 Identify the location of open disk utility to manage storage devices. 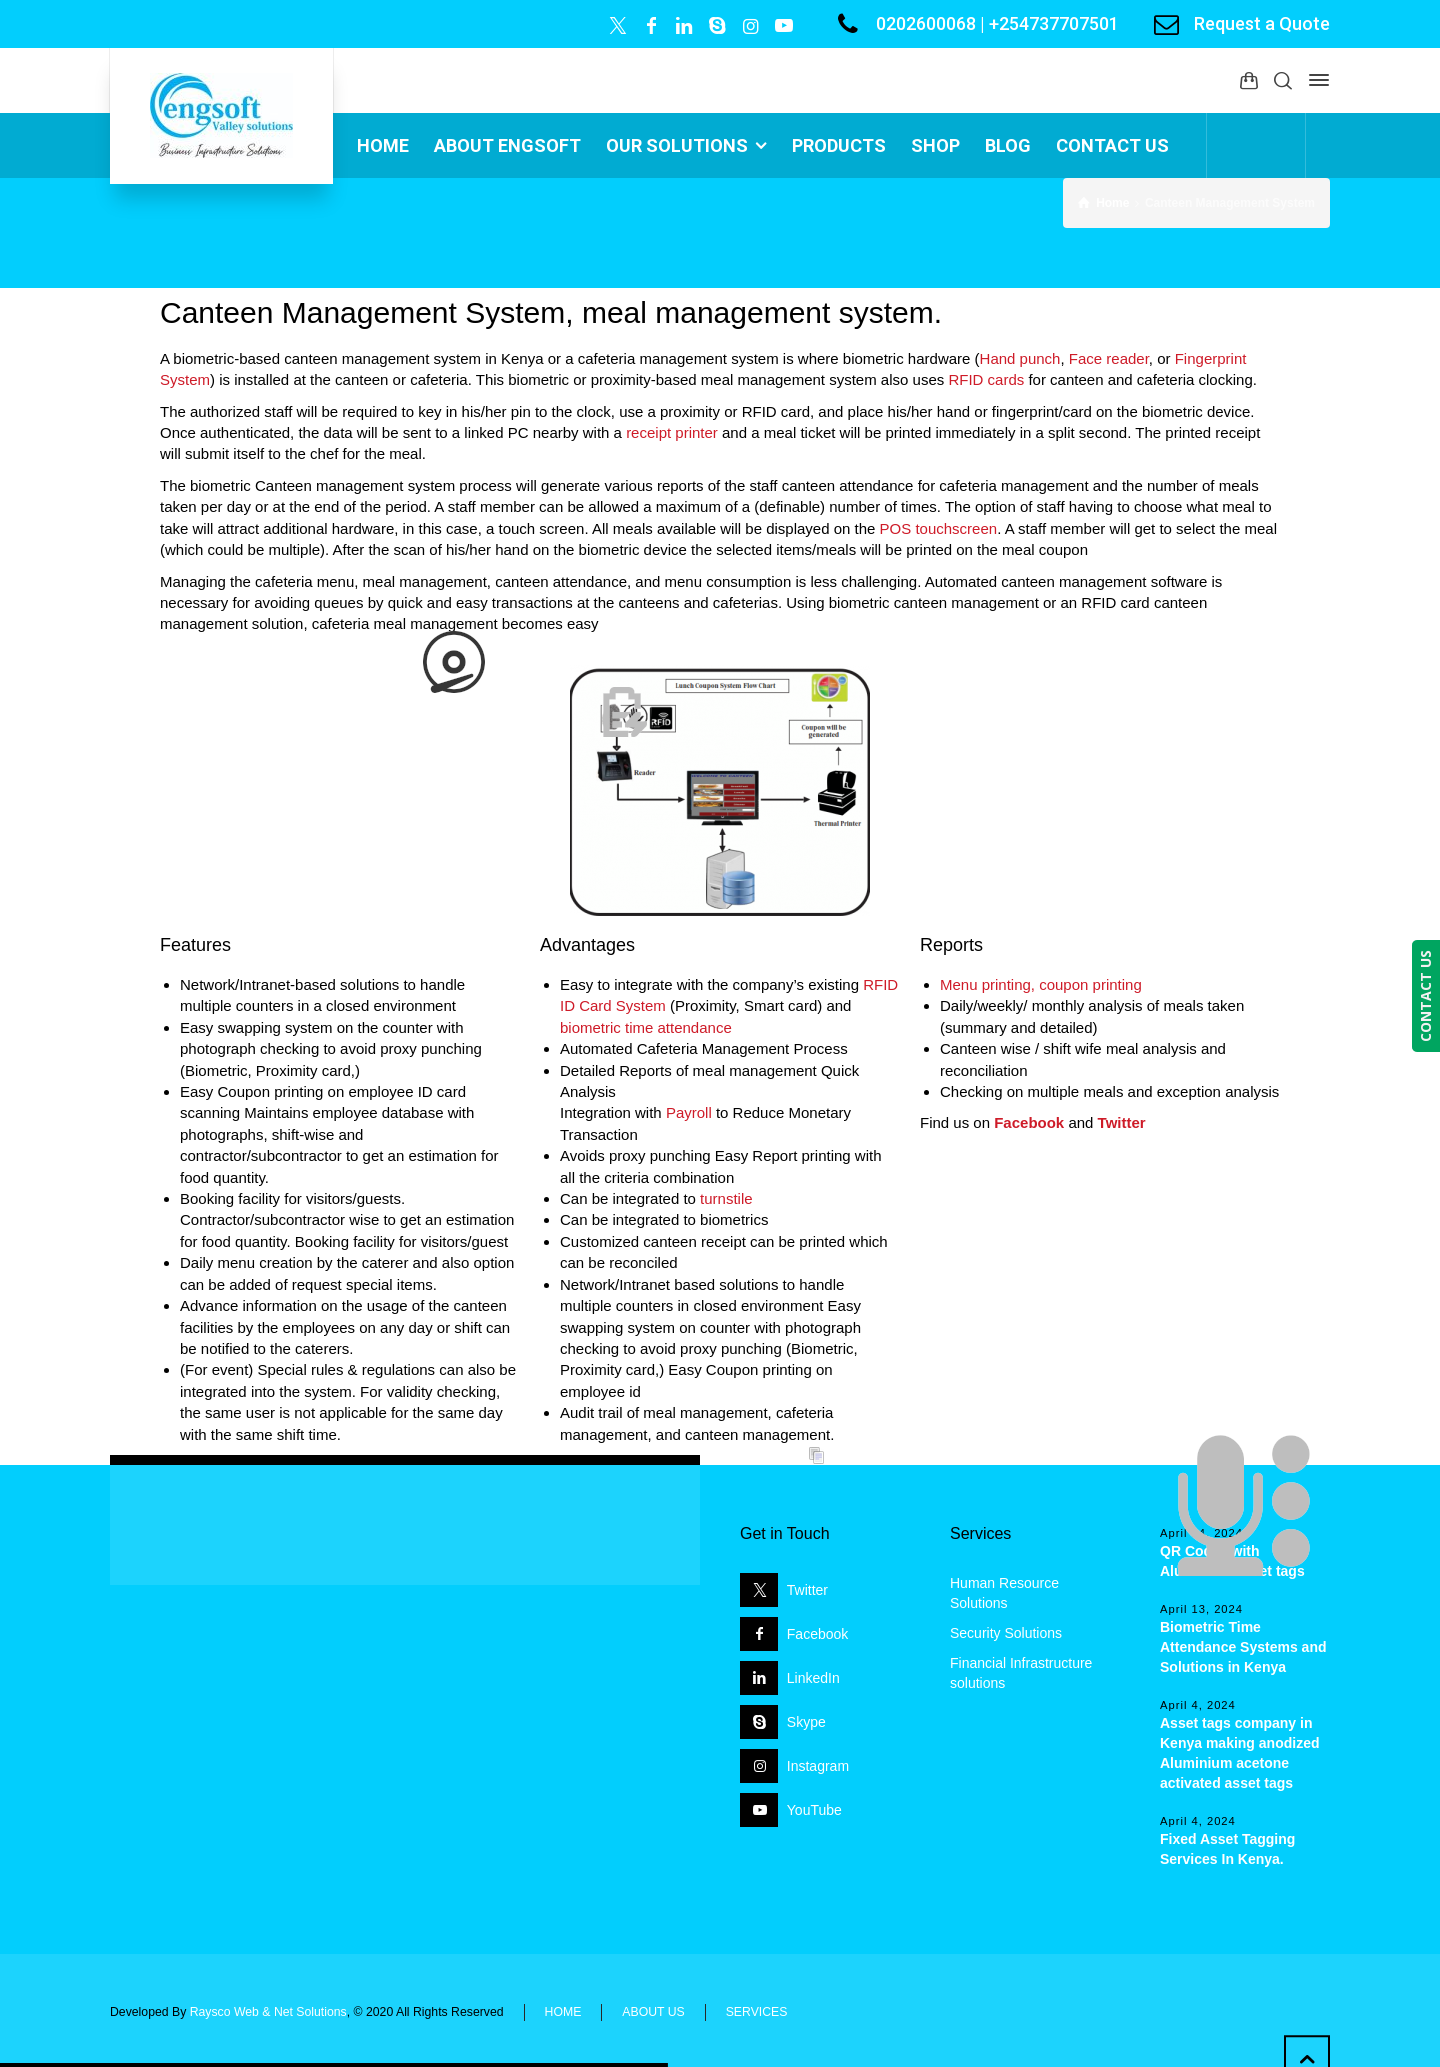
(454, 662).